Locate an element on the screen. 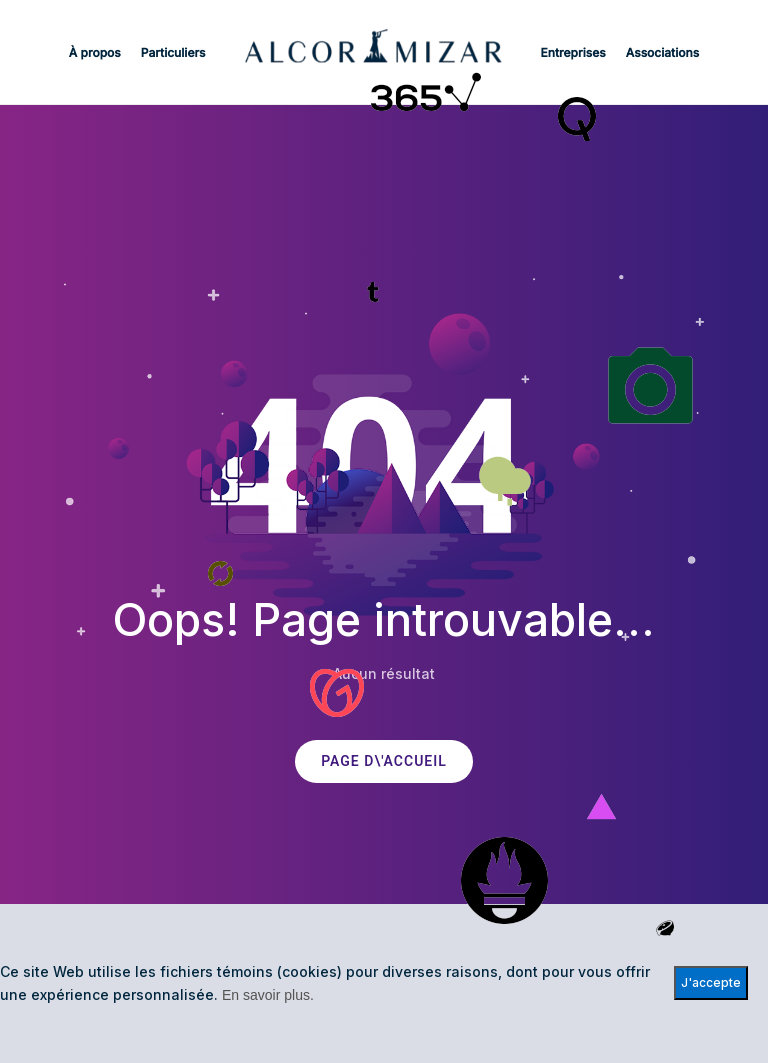  Vercel company logo is located at coordinates (601, 806).